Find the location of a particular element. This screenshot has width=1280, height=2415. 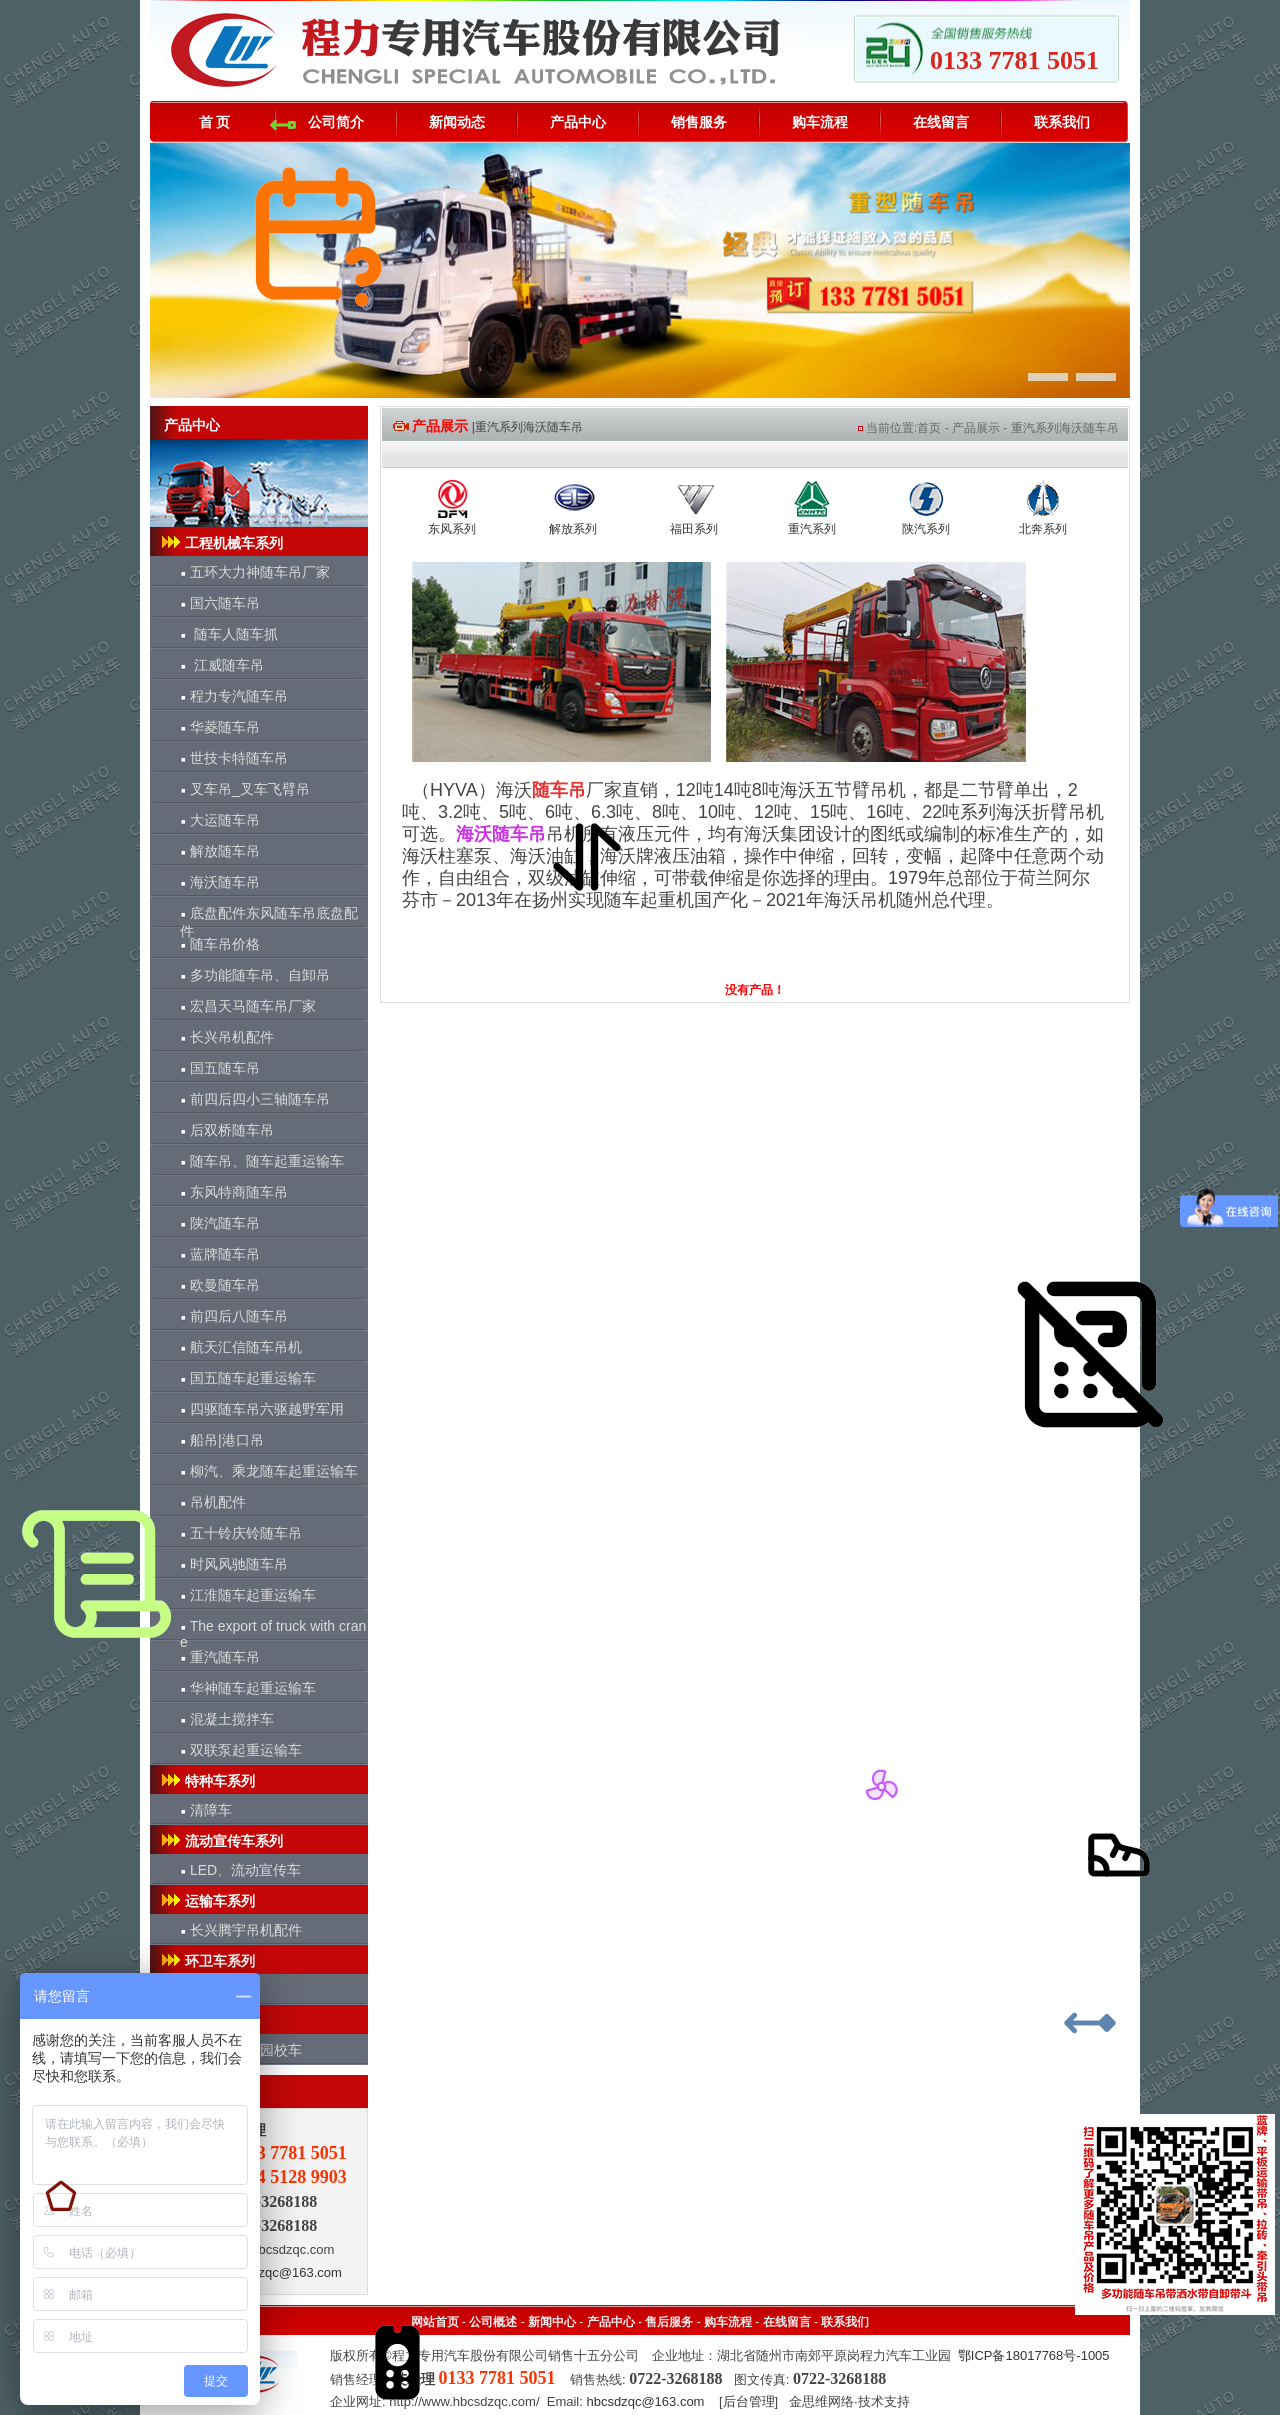

control a connected device remotely is located at coordinates (397, 2362).